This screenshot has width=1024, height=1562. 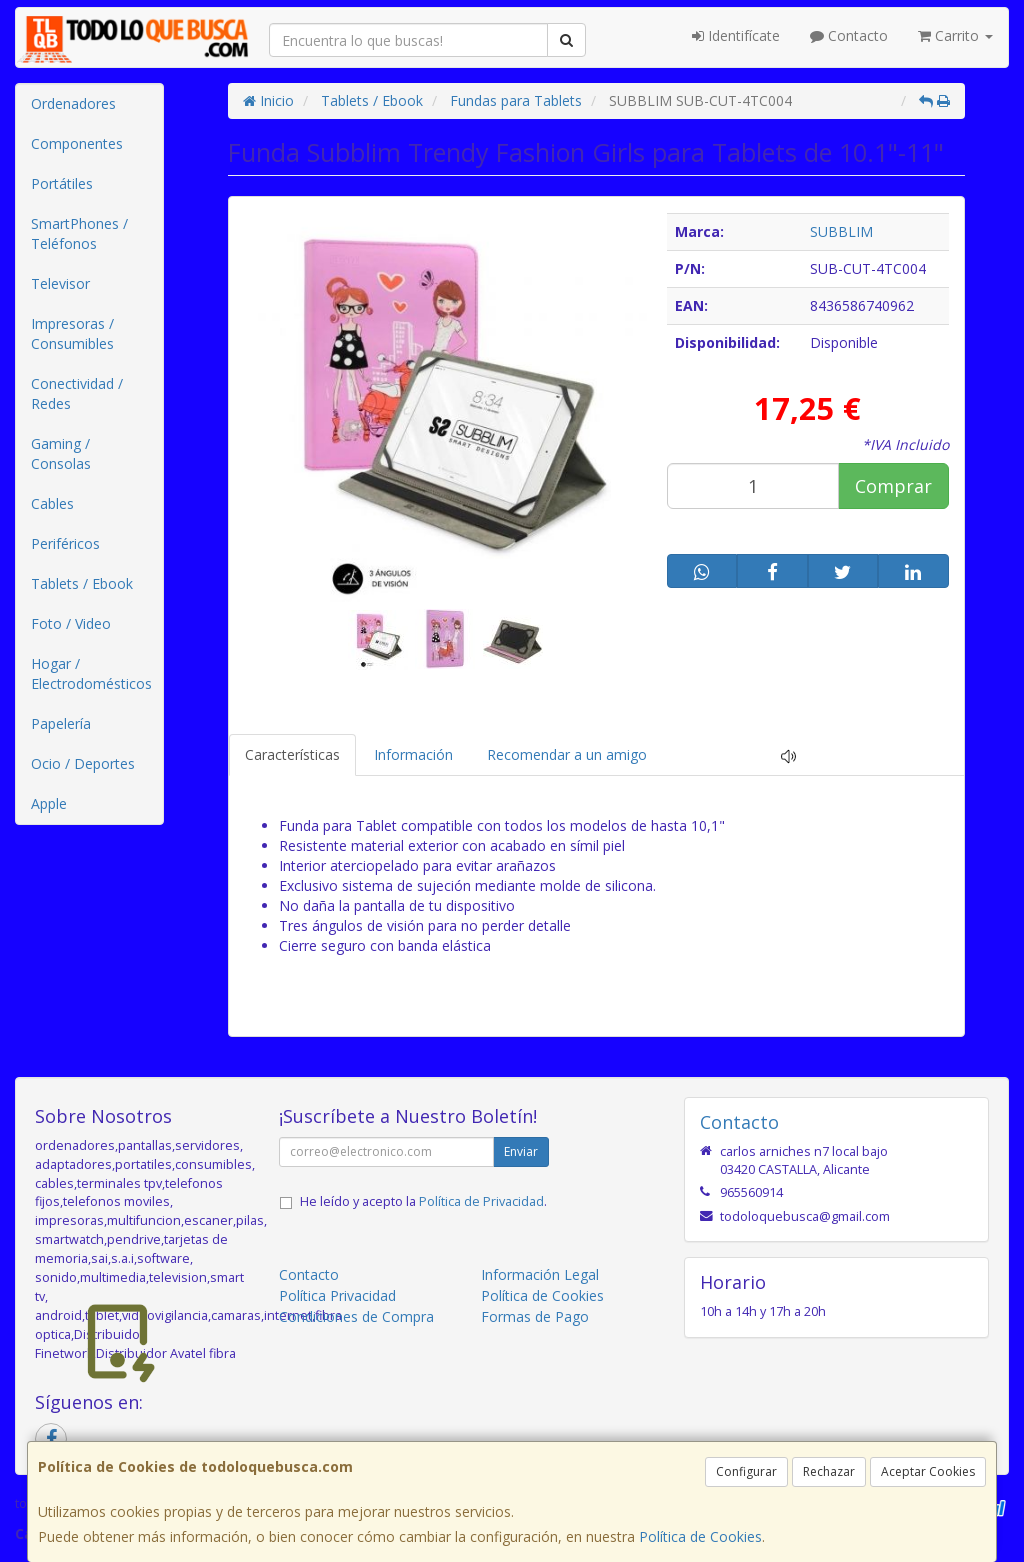 What do you see at coordinates (788, 756) in the screenshot?
I see `adjust volume or sound settings` at bounding box center [788, 756].